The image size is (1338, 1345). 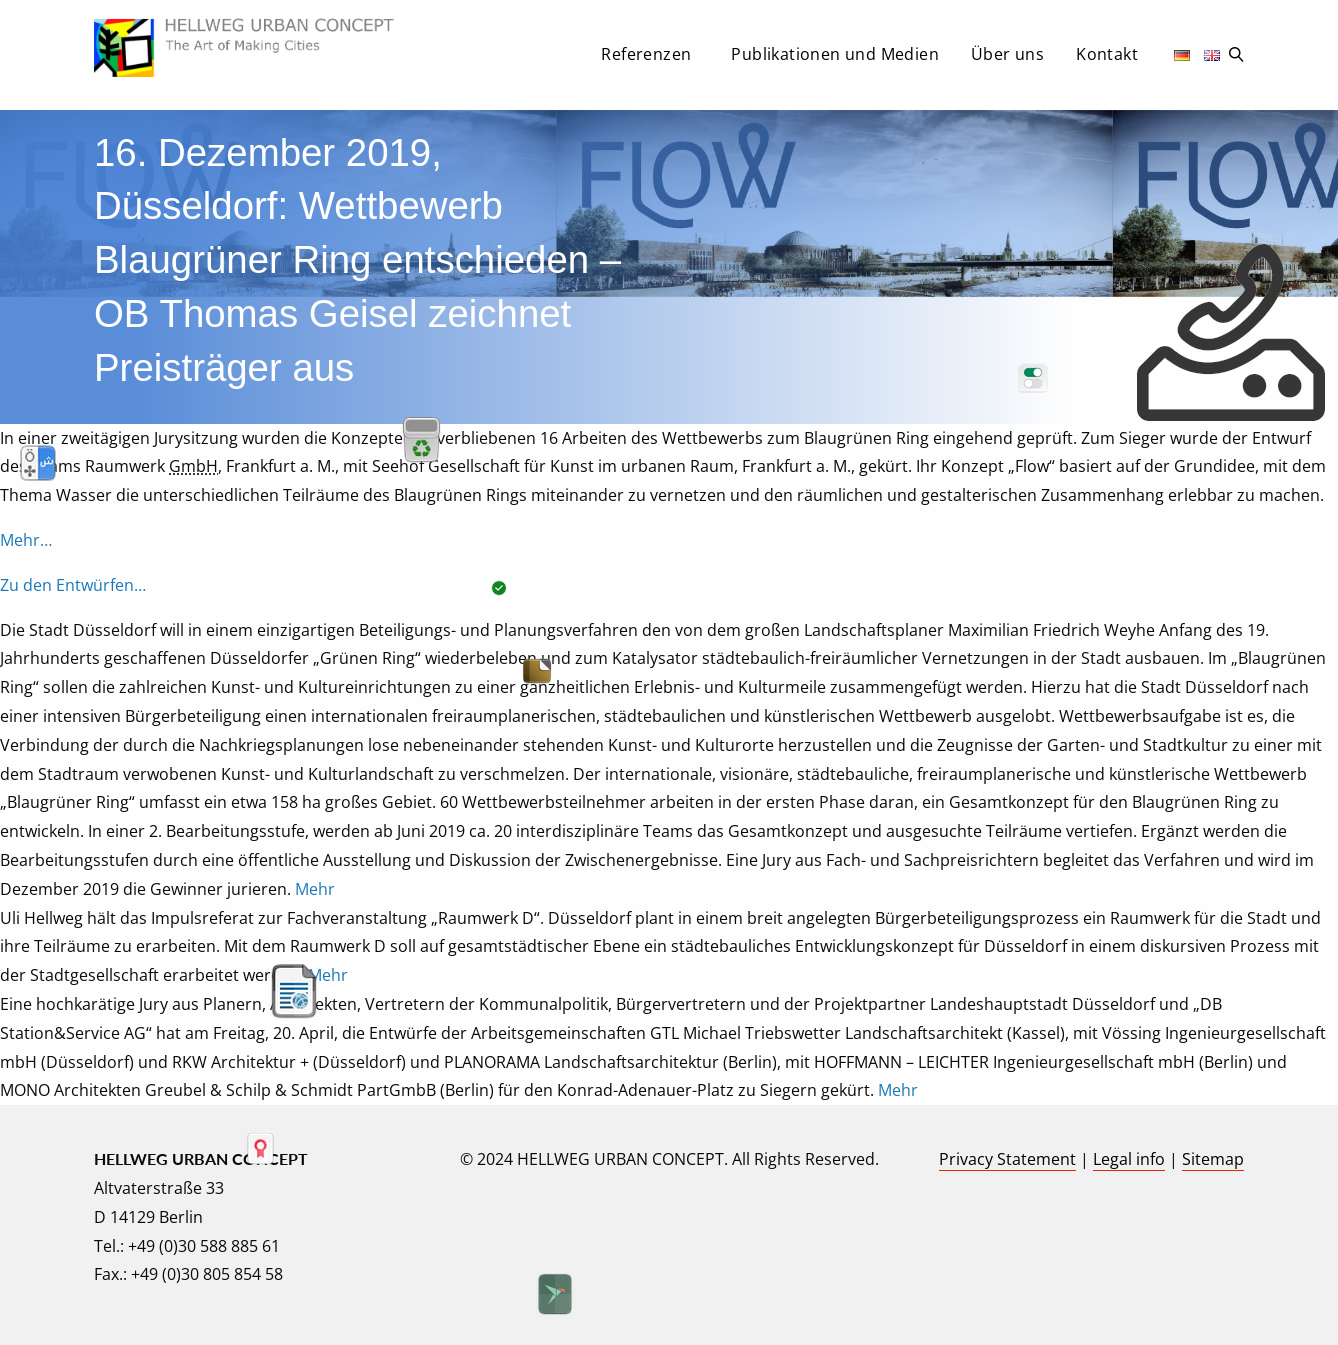 I want to click on indicates modem or dial-up connection status, so click(x=1231, y=327).